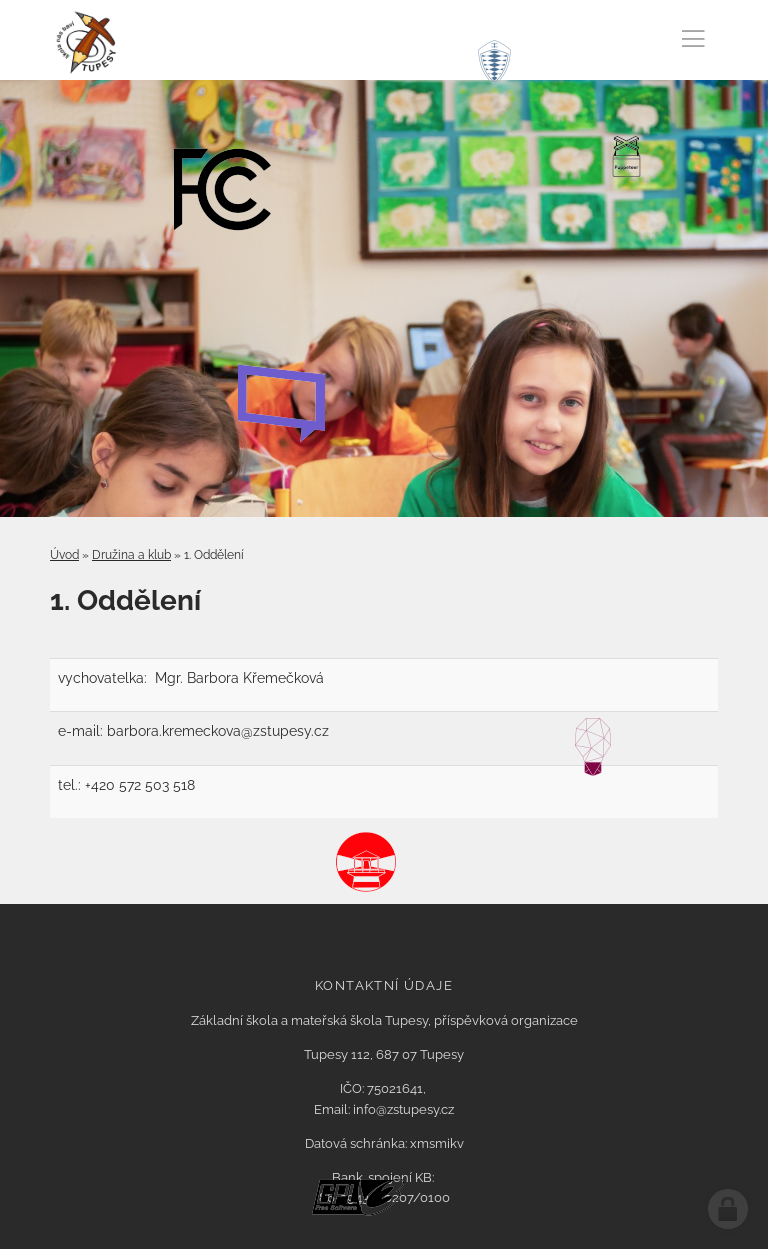 This screenshot has width=768, height=1249. I want to click on puppeteer browser automation library logo, so click(626, 156).